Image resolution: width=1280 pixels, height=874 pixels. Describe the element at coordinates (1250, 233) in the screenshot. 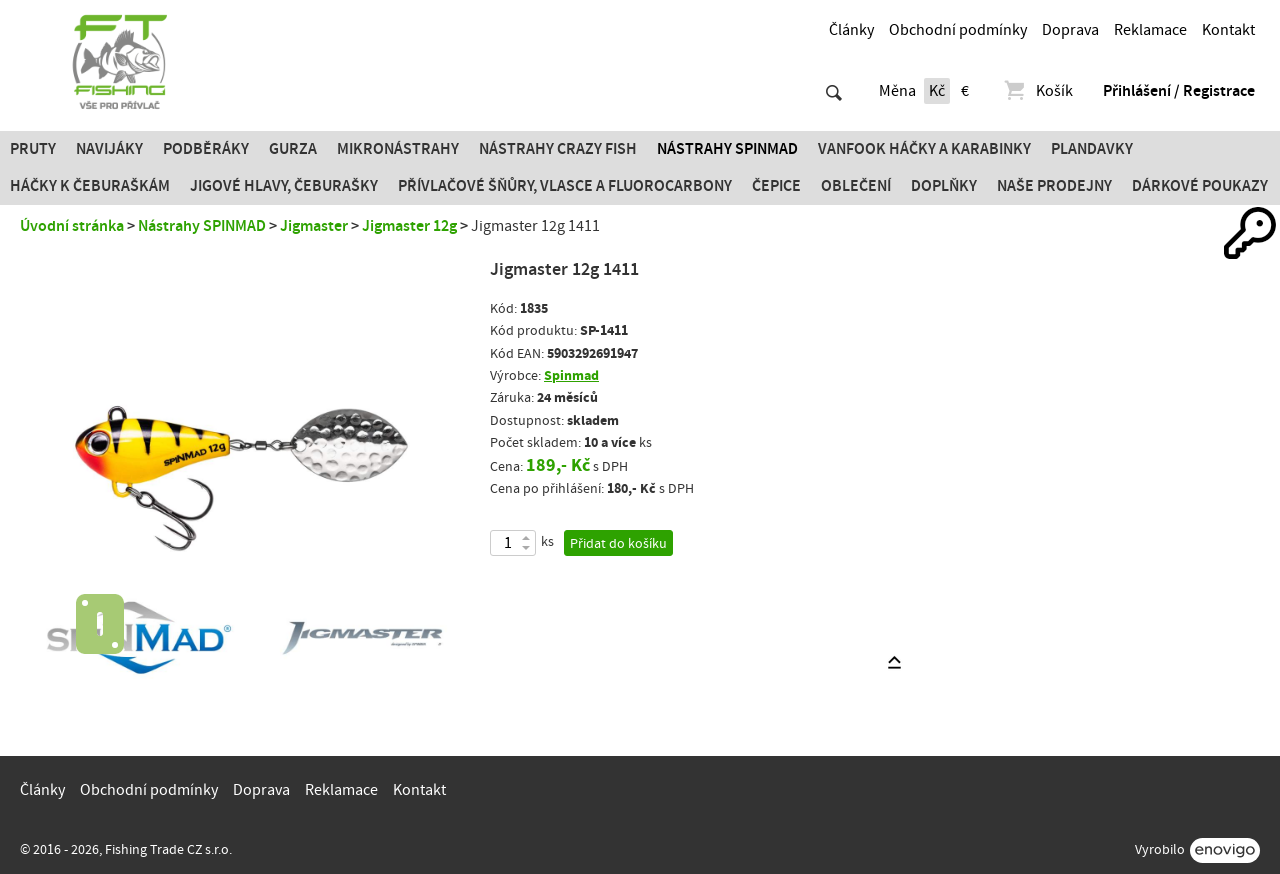

I see `access security or authentication settings` at that location.